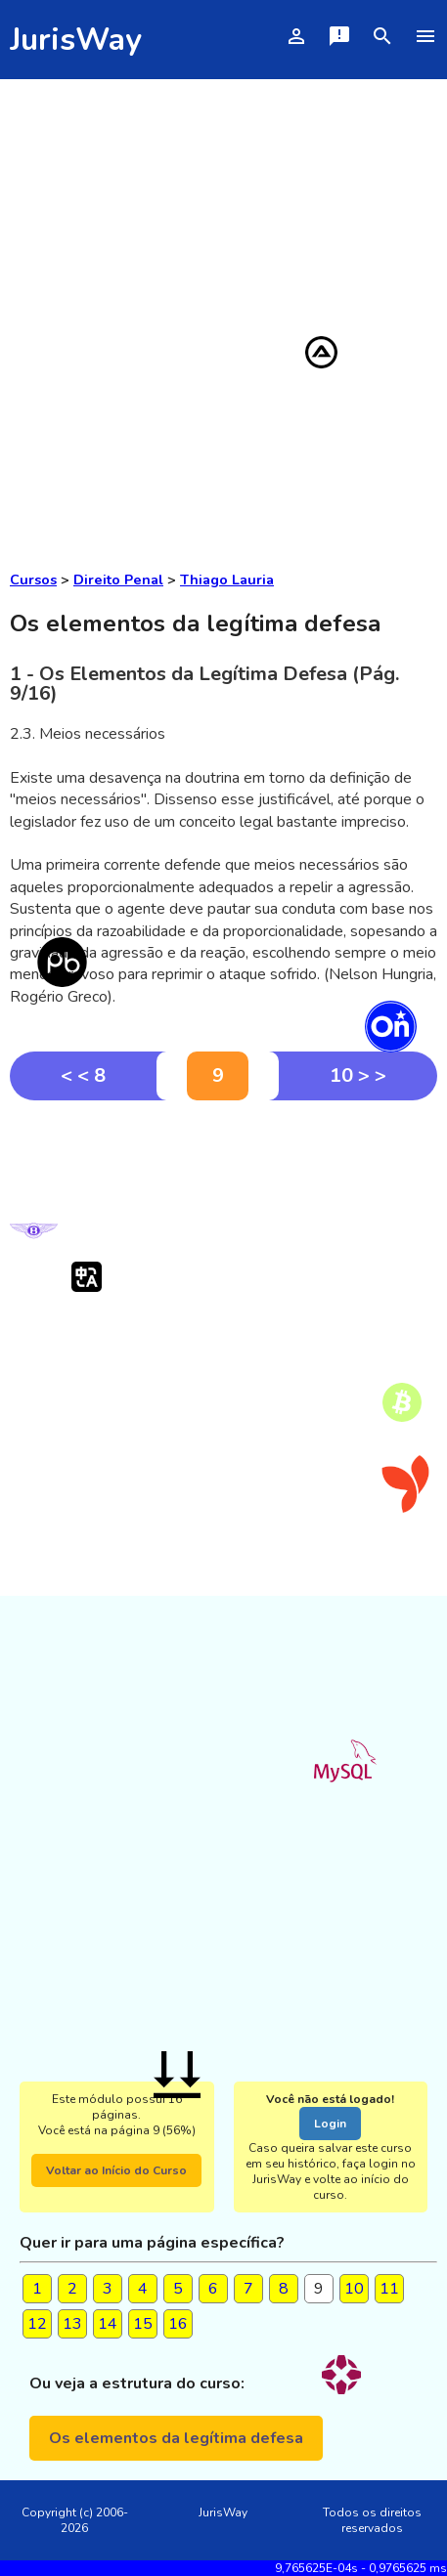 Image resolution: width=447 pixels, height=2576 pixels. I want to click on yii php framework logo, so click(405, 1483).